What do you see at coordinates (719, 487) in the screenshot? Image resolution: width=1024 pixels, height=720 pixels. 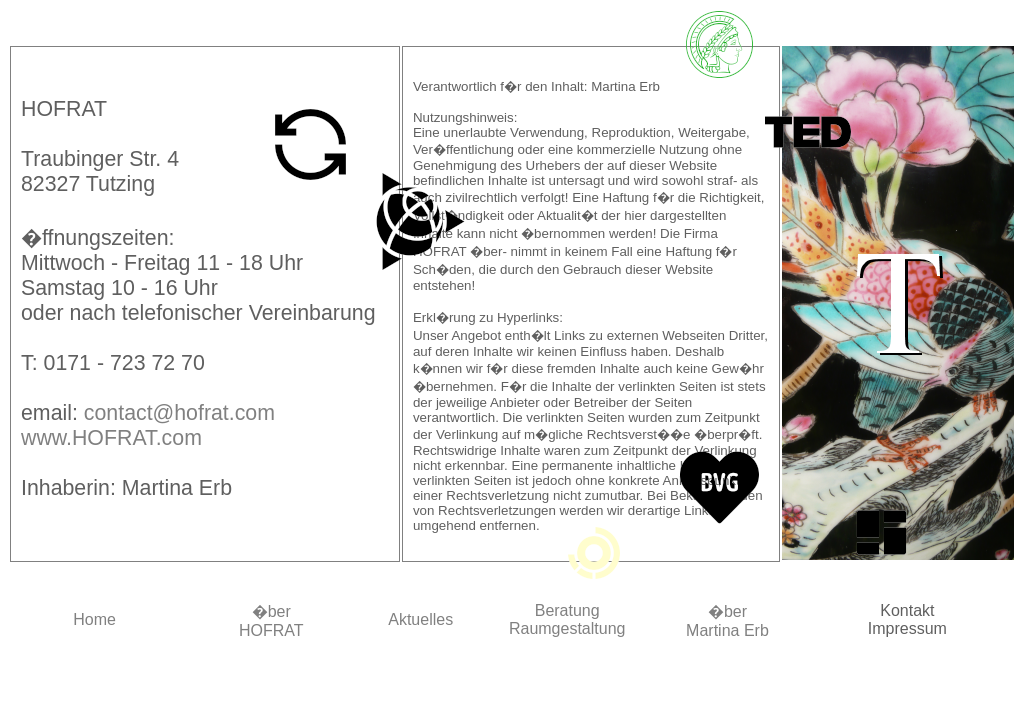 I see `BVG (Berlin public transit) app or service` at bounding box center [719, 487].